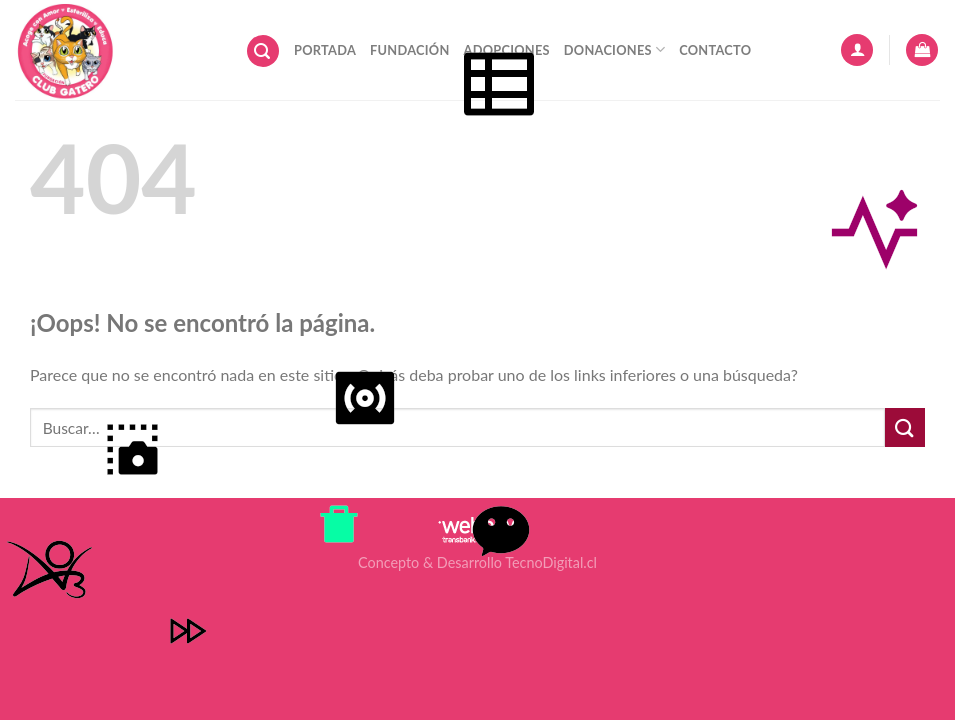 This screenshot has width=955, height=720. What do you see at coordinates (49, 569) in the screenshot?
I see `open Archive of Our Own (AO3) website` at bounding box center [49, 569].